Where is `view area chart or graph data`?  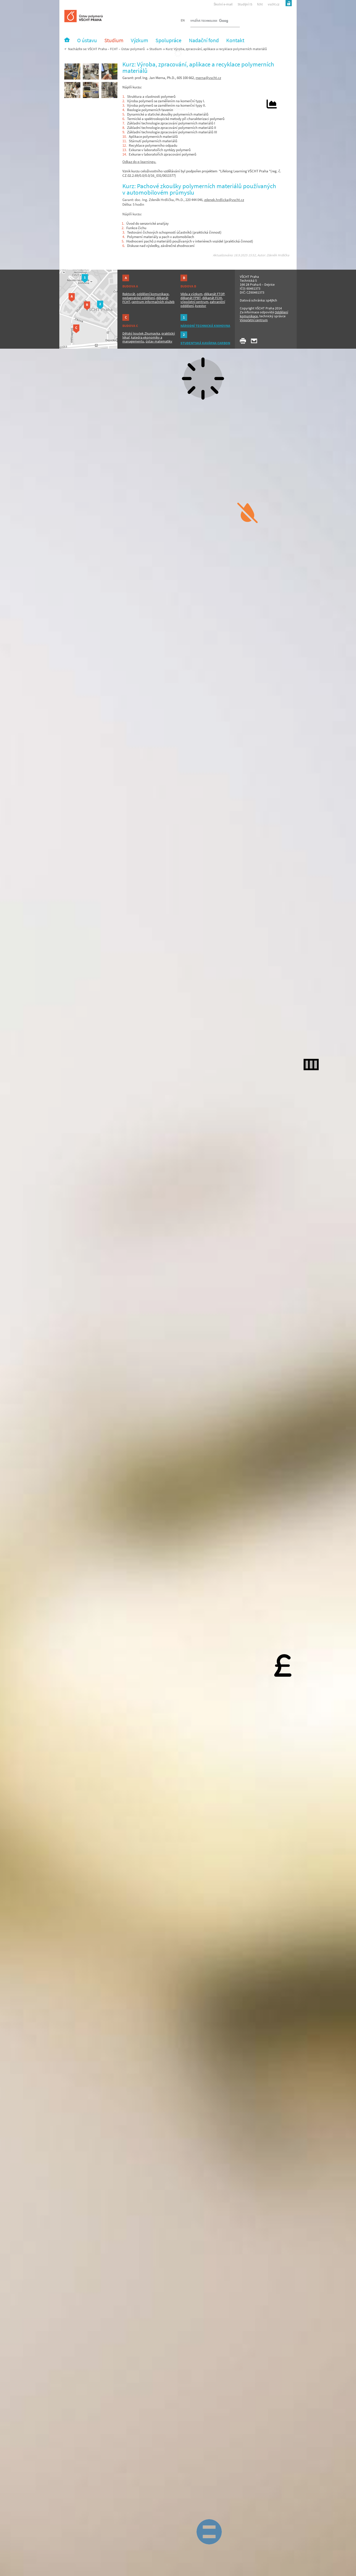 view area chart or graph data is located at coordinates (272, 104).